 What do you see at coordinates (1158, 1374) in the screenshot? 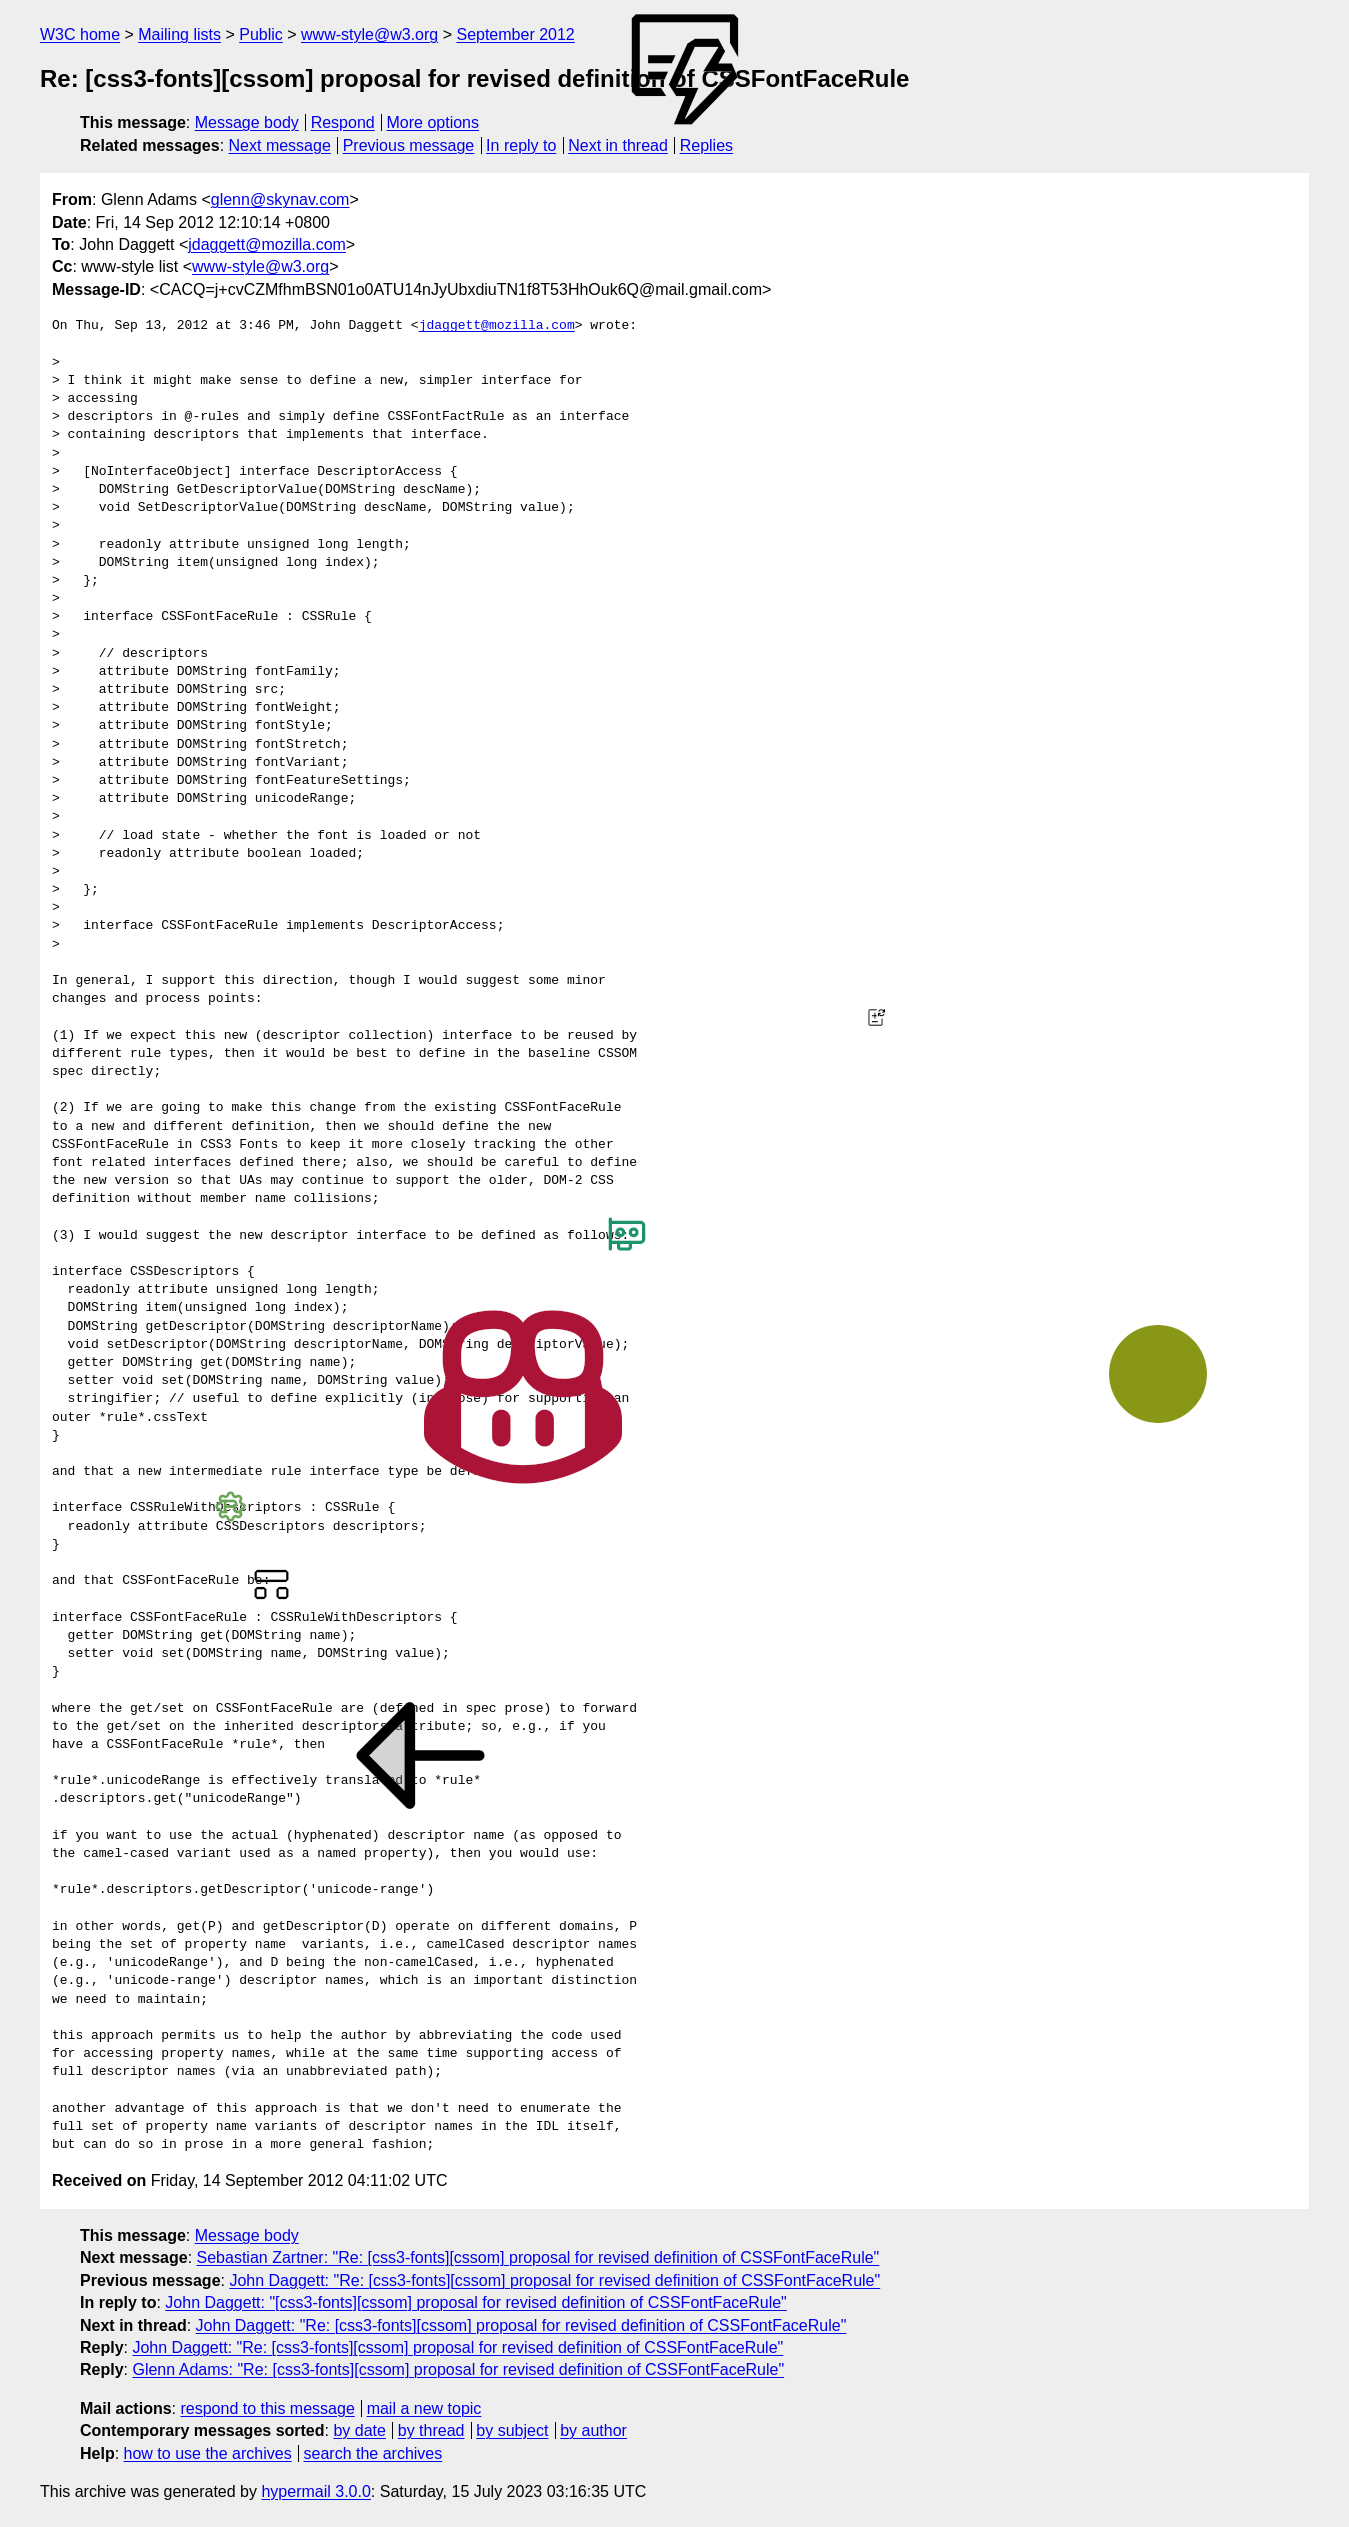
I see `indicates a selected or active state` at bounding box center [1158, 1374].